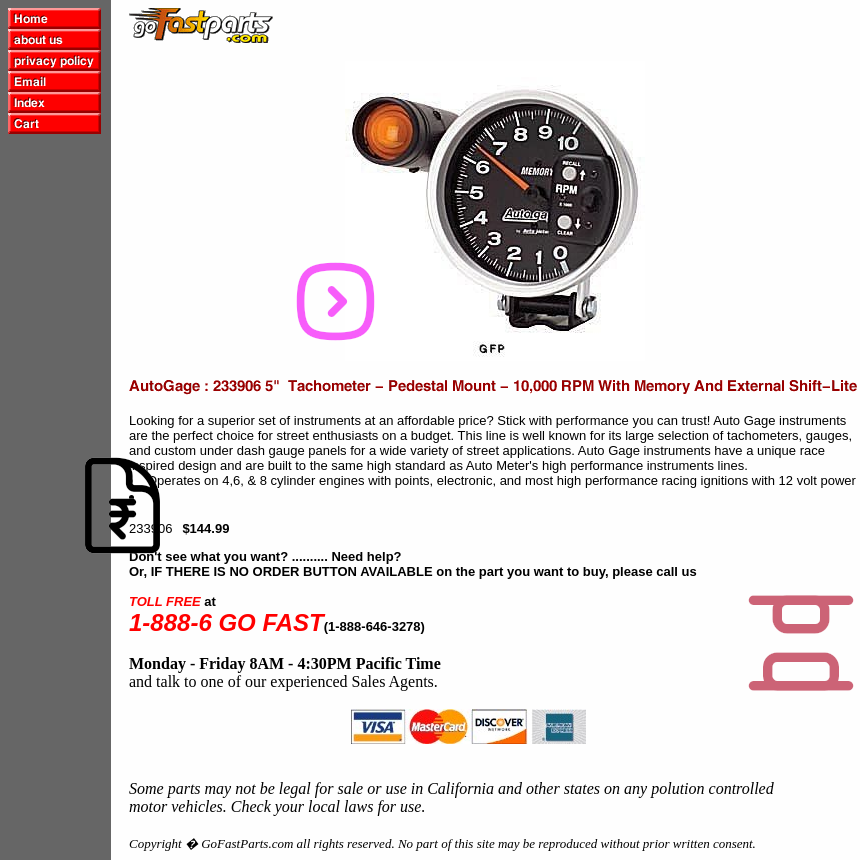 The width and height of the screenshot is (860, 860). Describe the element at coordinates (122, 505) in the screenshot. I see `view rupee payment document` at that location.